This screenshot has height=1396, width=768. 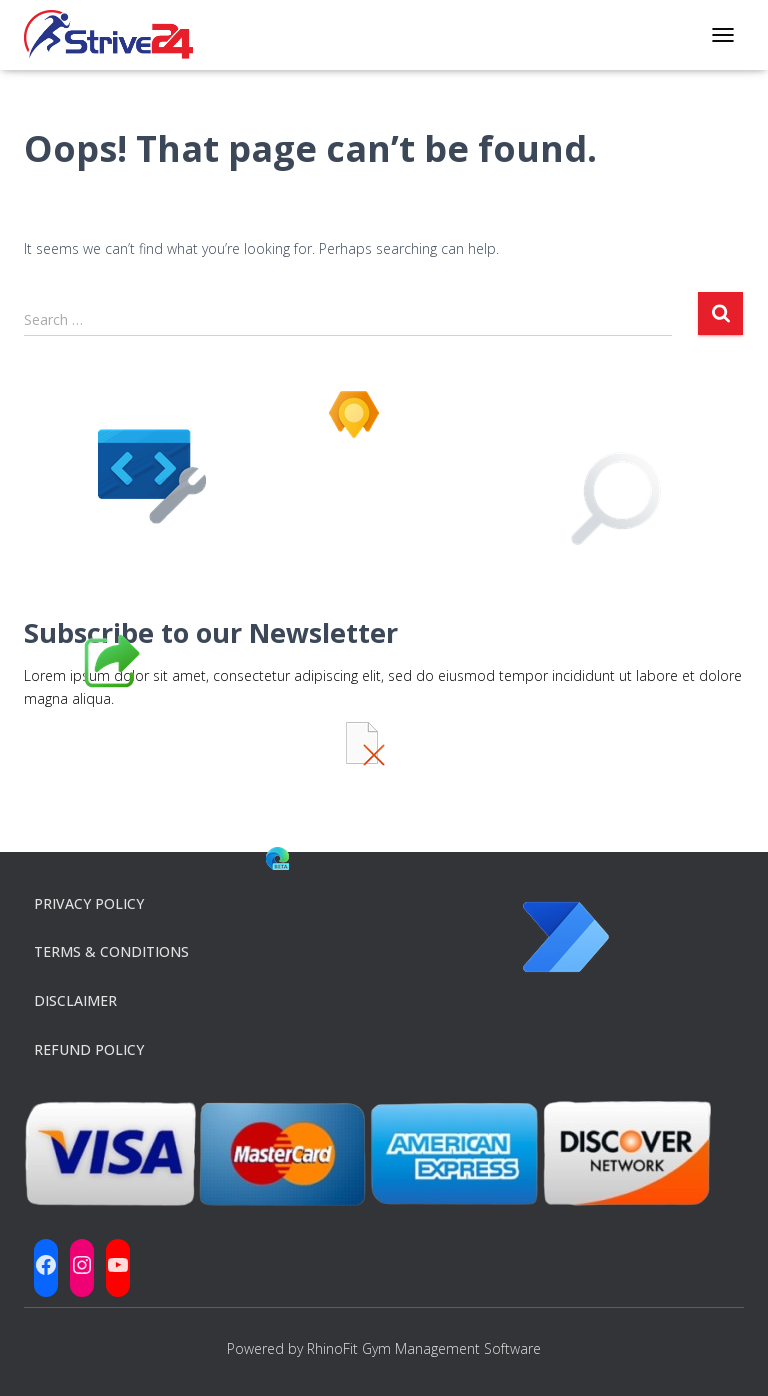 What do you see at coordinates (277, 858) in the screenshot?
I see `launch microsoft edge beta browser` at bounding box center [277, 858].